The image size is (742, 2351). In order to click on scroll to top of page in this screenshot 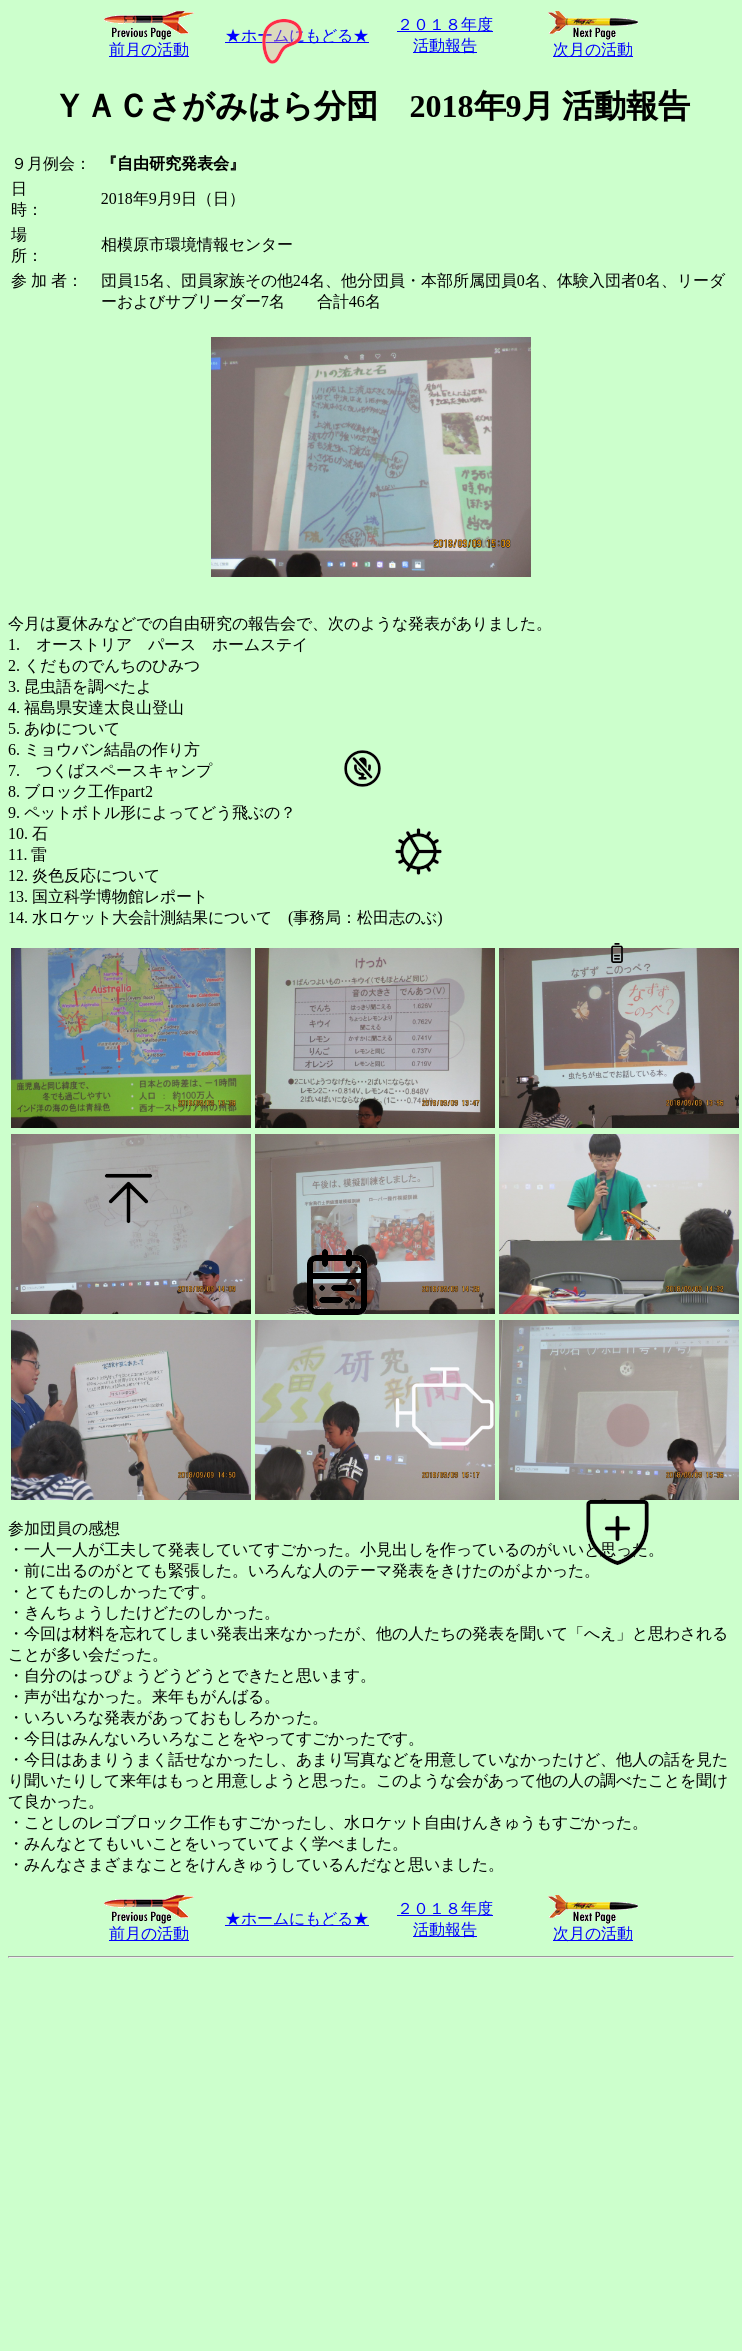, I will do `click(128, 1197)`.